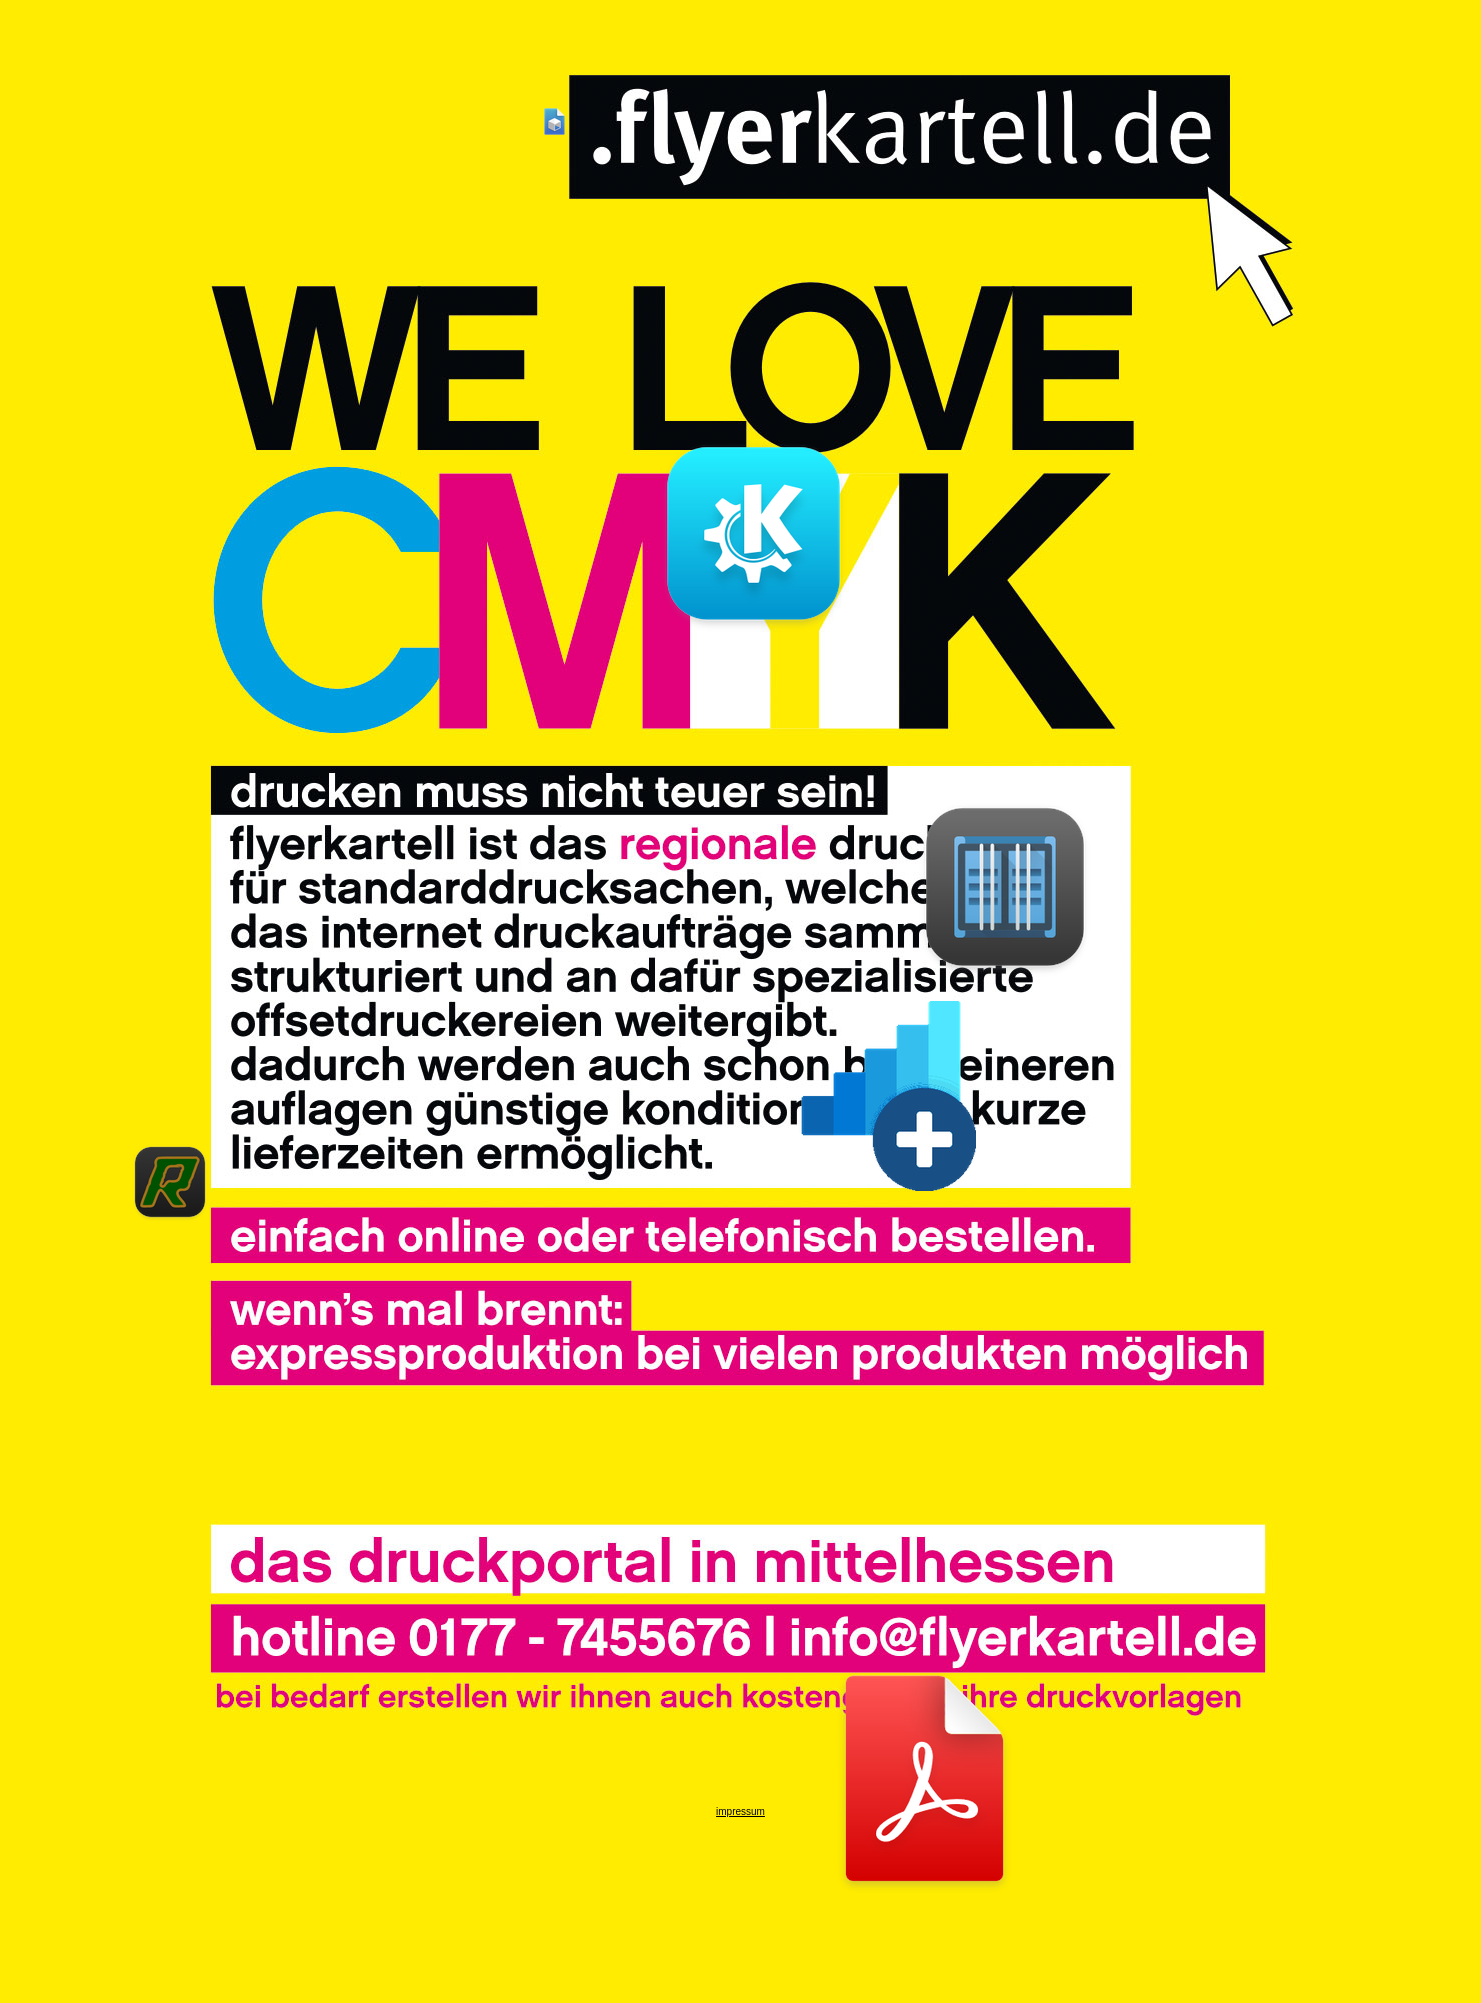 The height and width of the screenshot is (2003, 1481). What do you see at coordinates (170, 1182) in the screenshot?
I see `launch Command & Conquer: Red Alert 2` at bounding box center [170, 1182].